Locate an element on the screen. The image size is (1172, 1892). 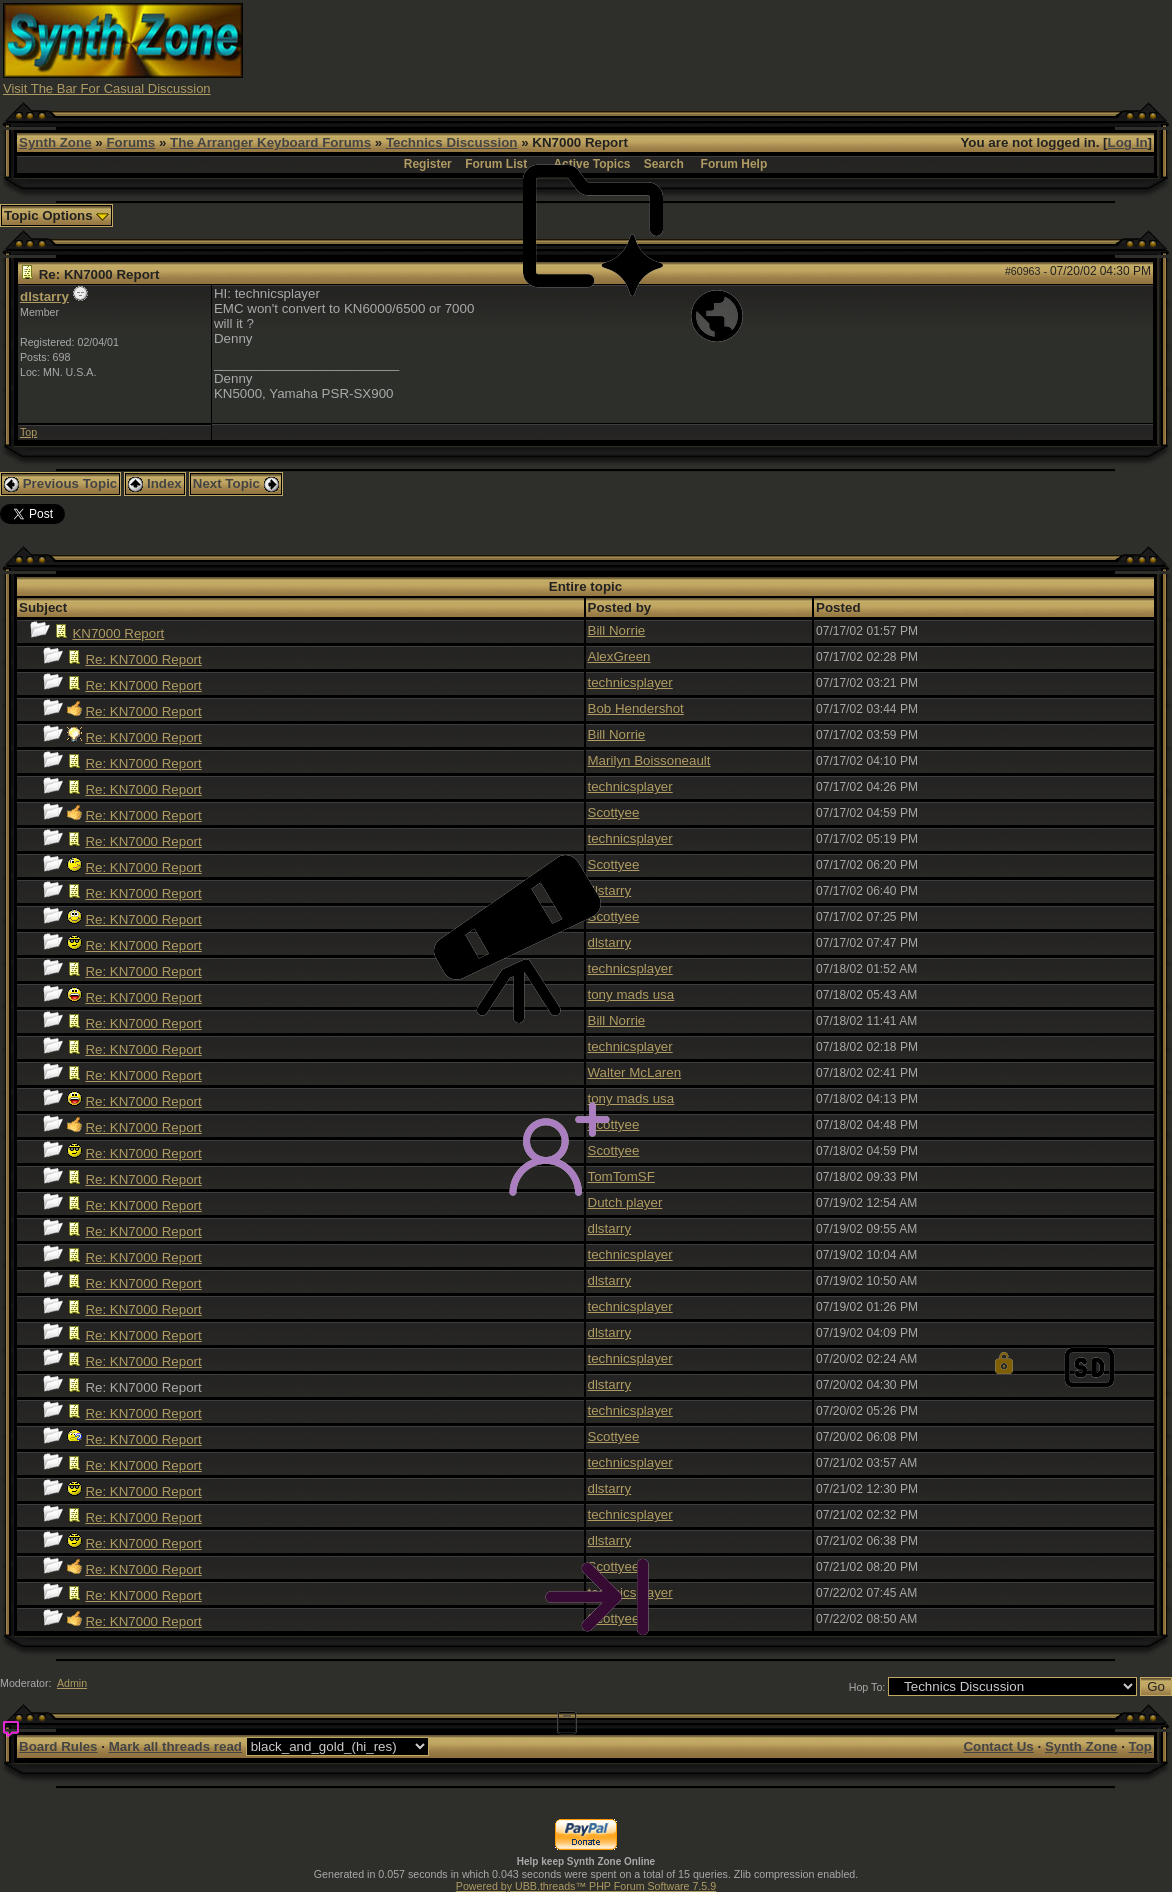
add a new user or contact is located at coordinates (559, 1152).